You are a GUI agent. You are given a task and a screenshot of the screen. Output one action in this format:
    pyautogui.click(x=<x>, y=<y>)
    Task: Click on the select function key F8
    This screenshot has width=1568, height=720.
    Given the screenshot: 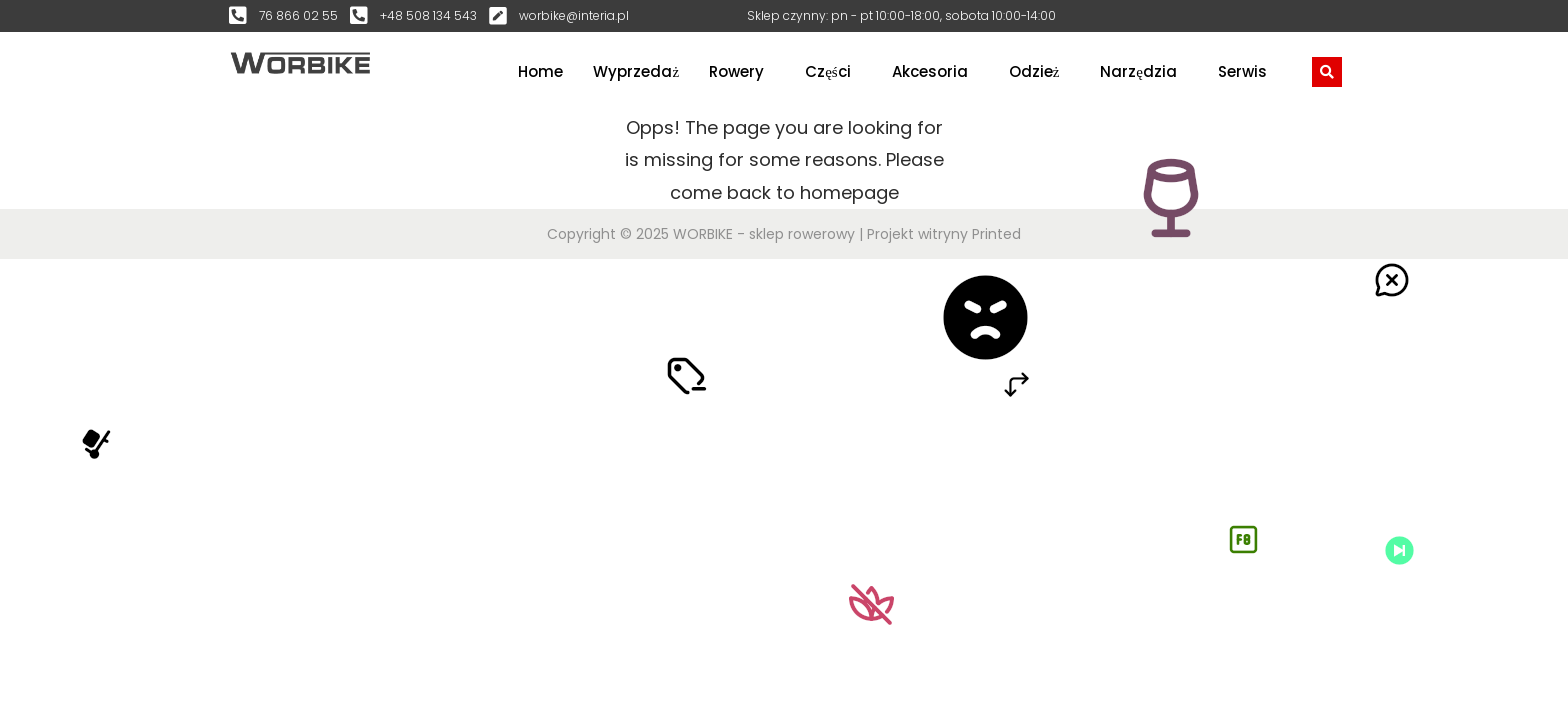 What is the action you would take?
    pyautogui.click(x=1243, y=539)
    